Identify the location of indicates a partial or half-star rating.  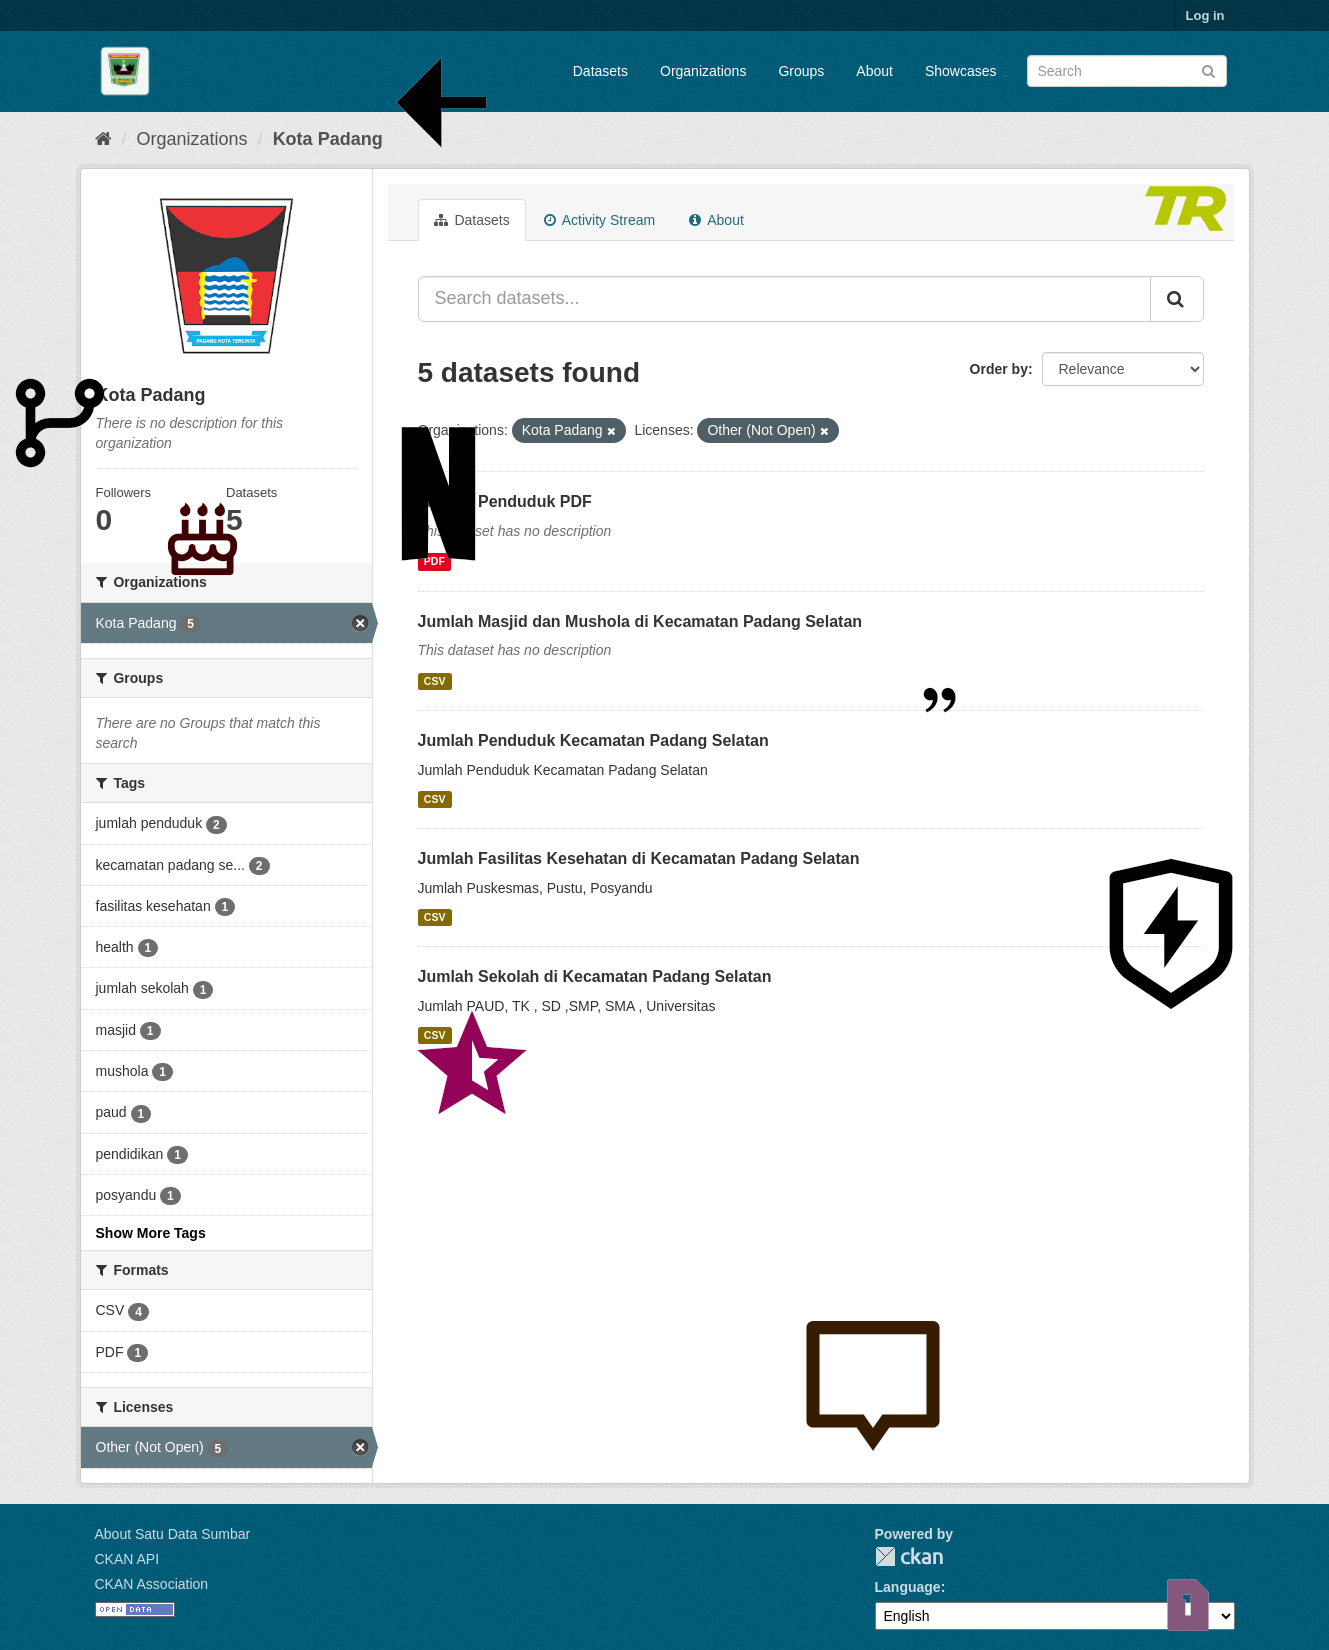
(472, 1065).